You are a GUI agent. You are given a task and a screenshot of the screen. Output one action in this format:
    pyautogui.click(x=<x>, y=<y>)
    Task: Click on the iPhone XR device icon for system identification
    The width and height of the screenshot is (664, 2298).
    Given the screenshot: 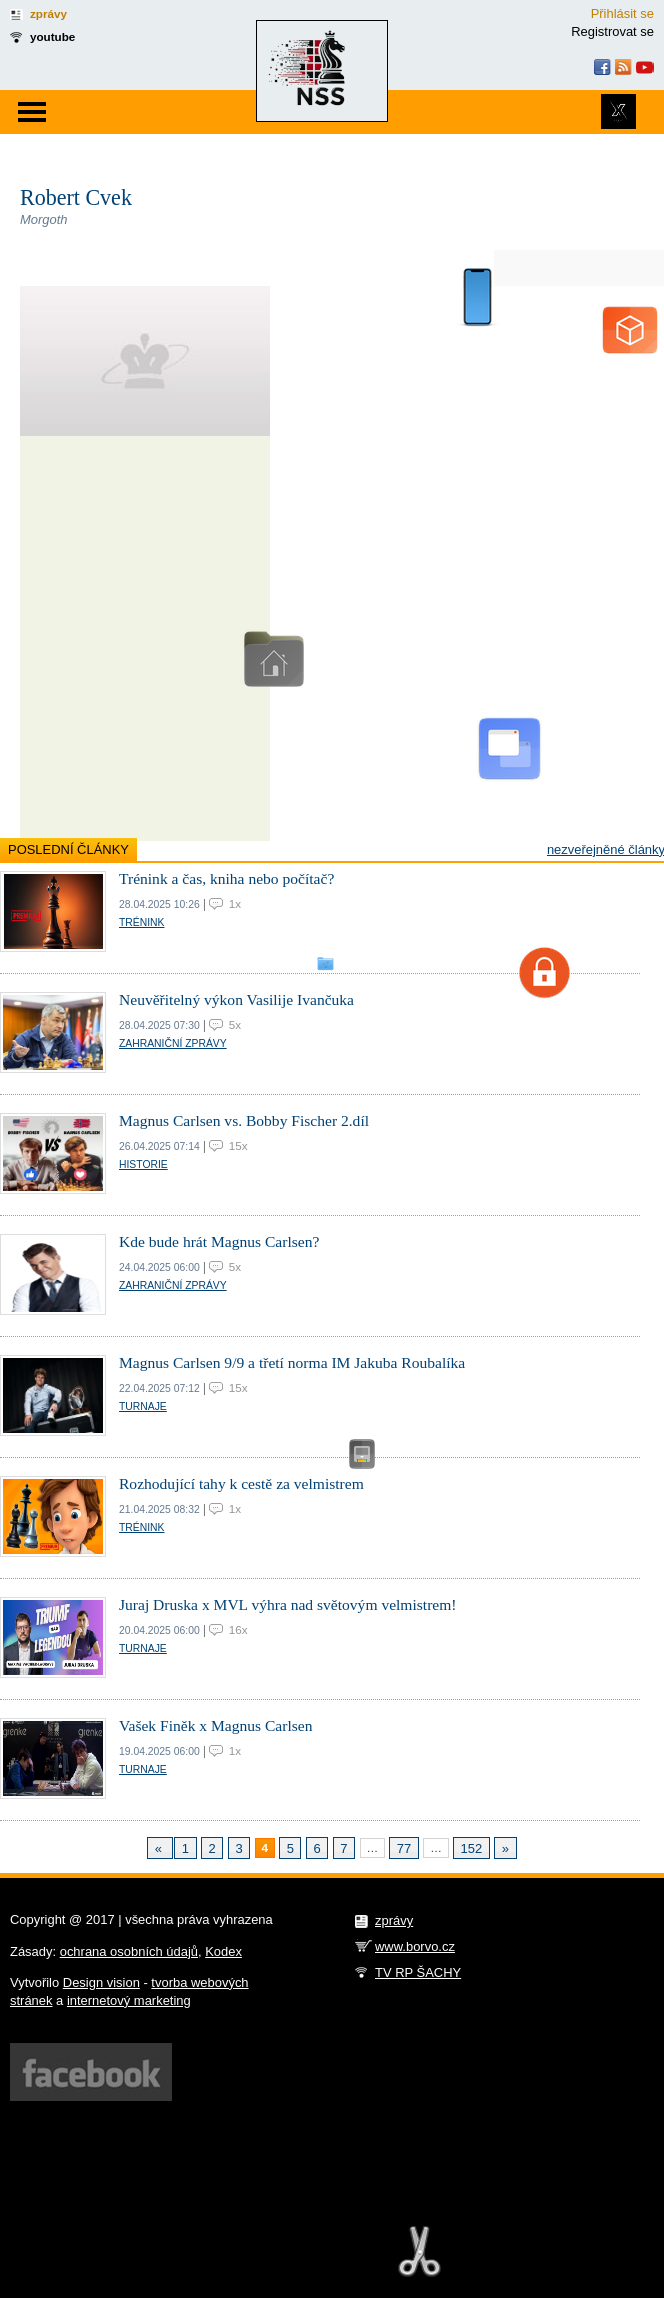 What is the action you would take?
    pyautogui.click(x=477, y=297)
    